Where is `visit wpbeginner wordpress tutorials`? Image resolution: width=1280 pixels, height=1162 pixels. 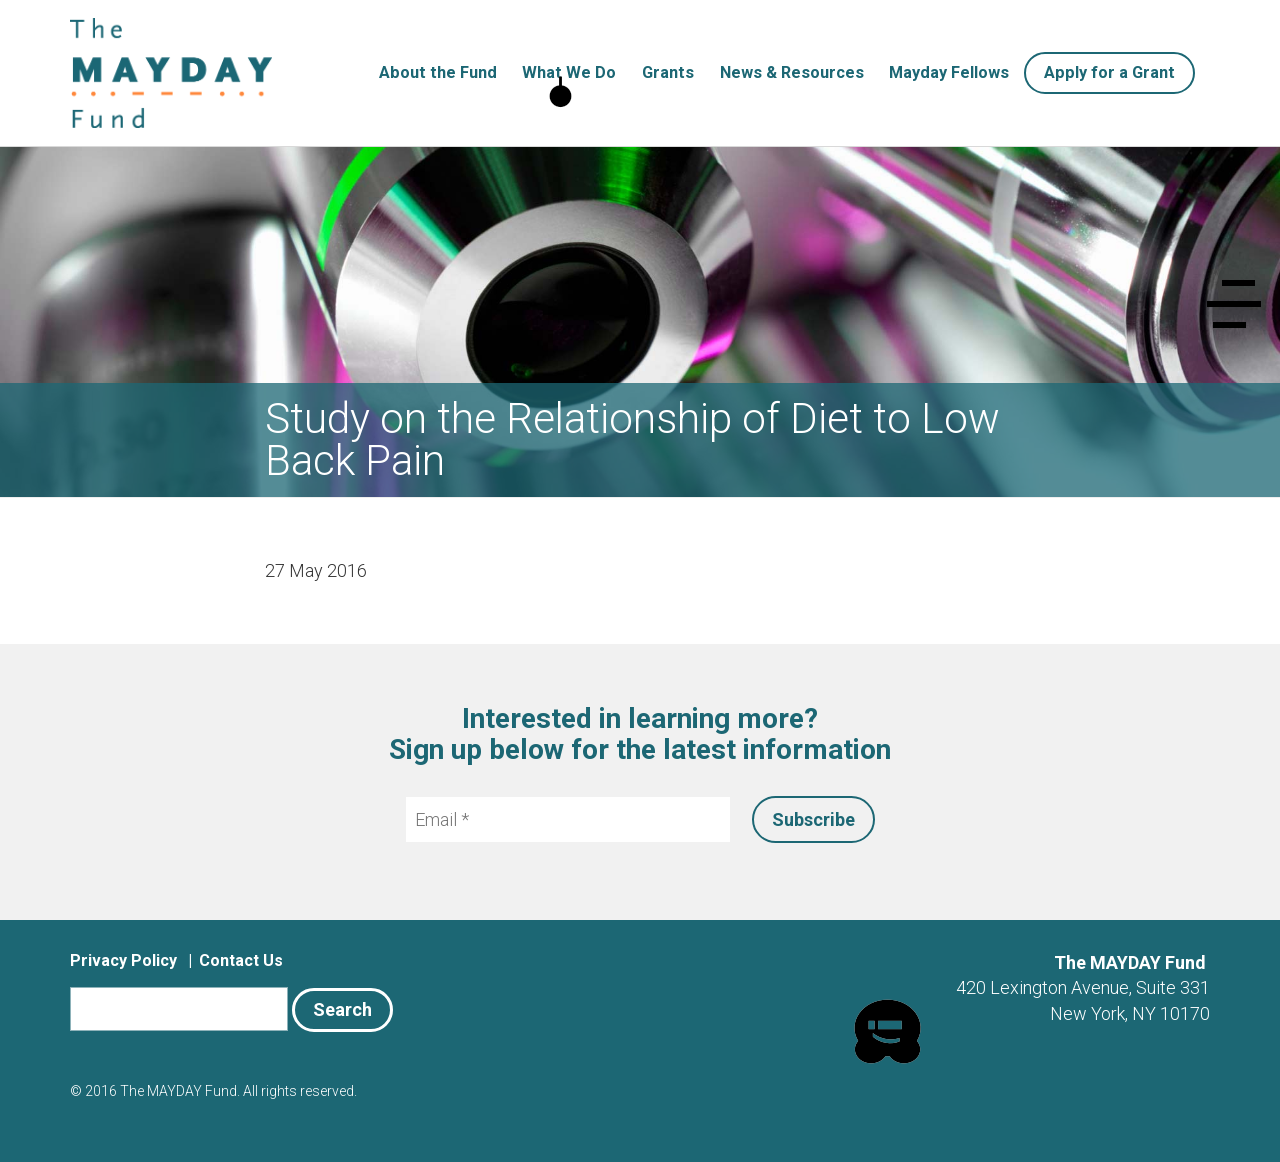 visit wpbeginner wordpress tutorials is located at coordinates (887, 1031).